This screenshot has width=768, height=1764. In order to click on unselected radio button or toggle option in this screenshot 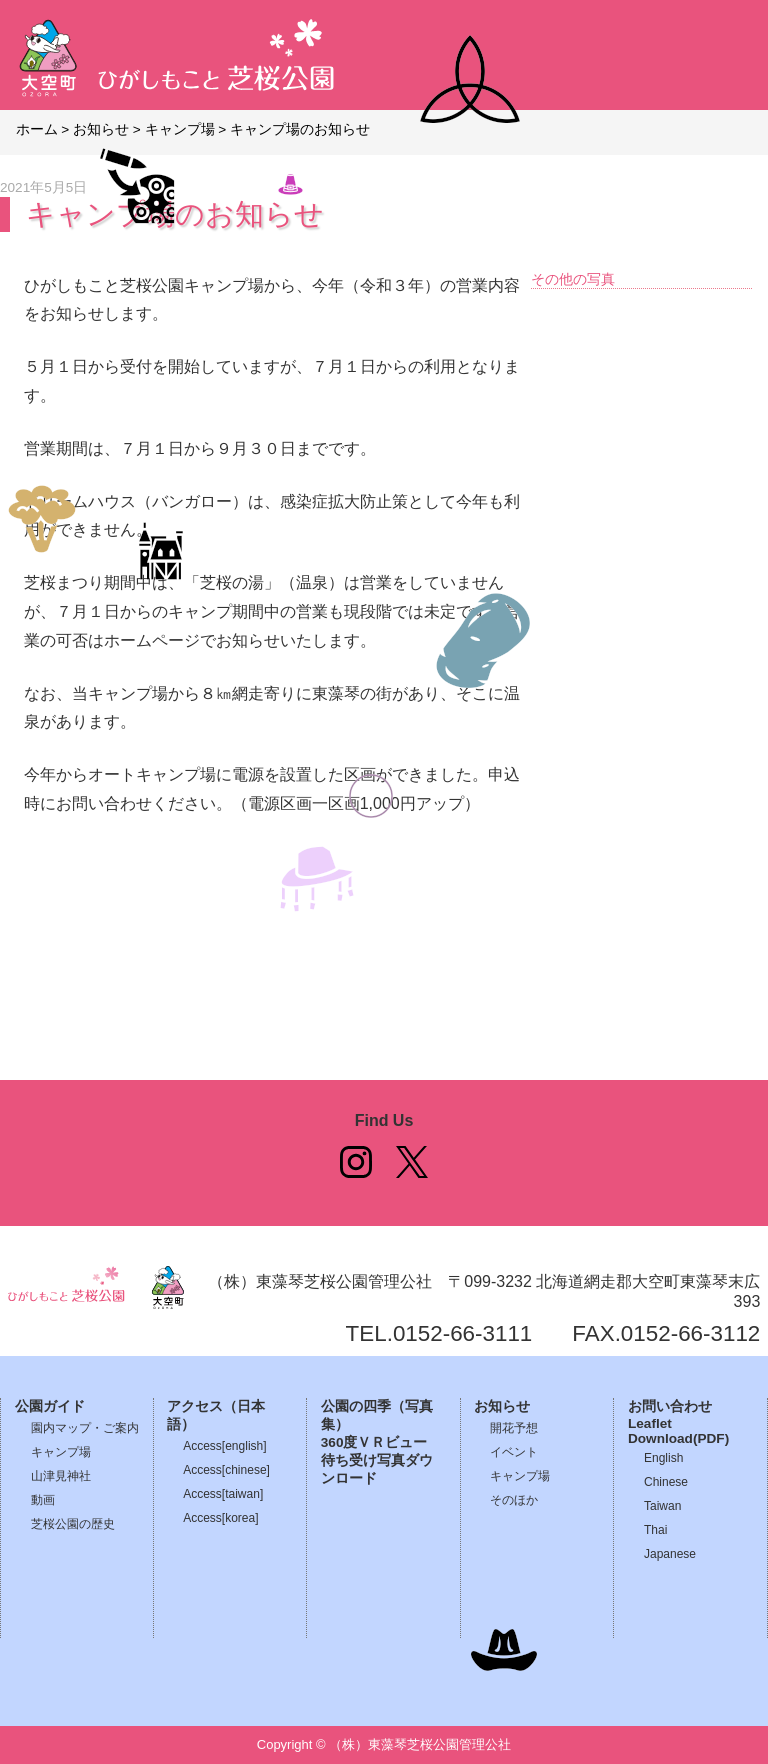, I will do `click(371, 796)`.